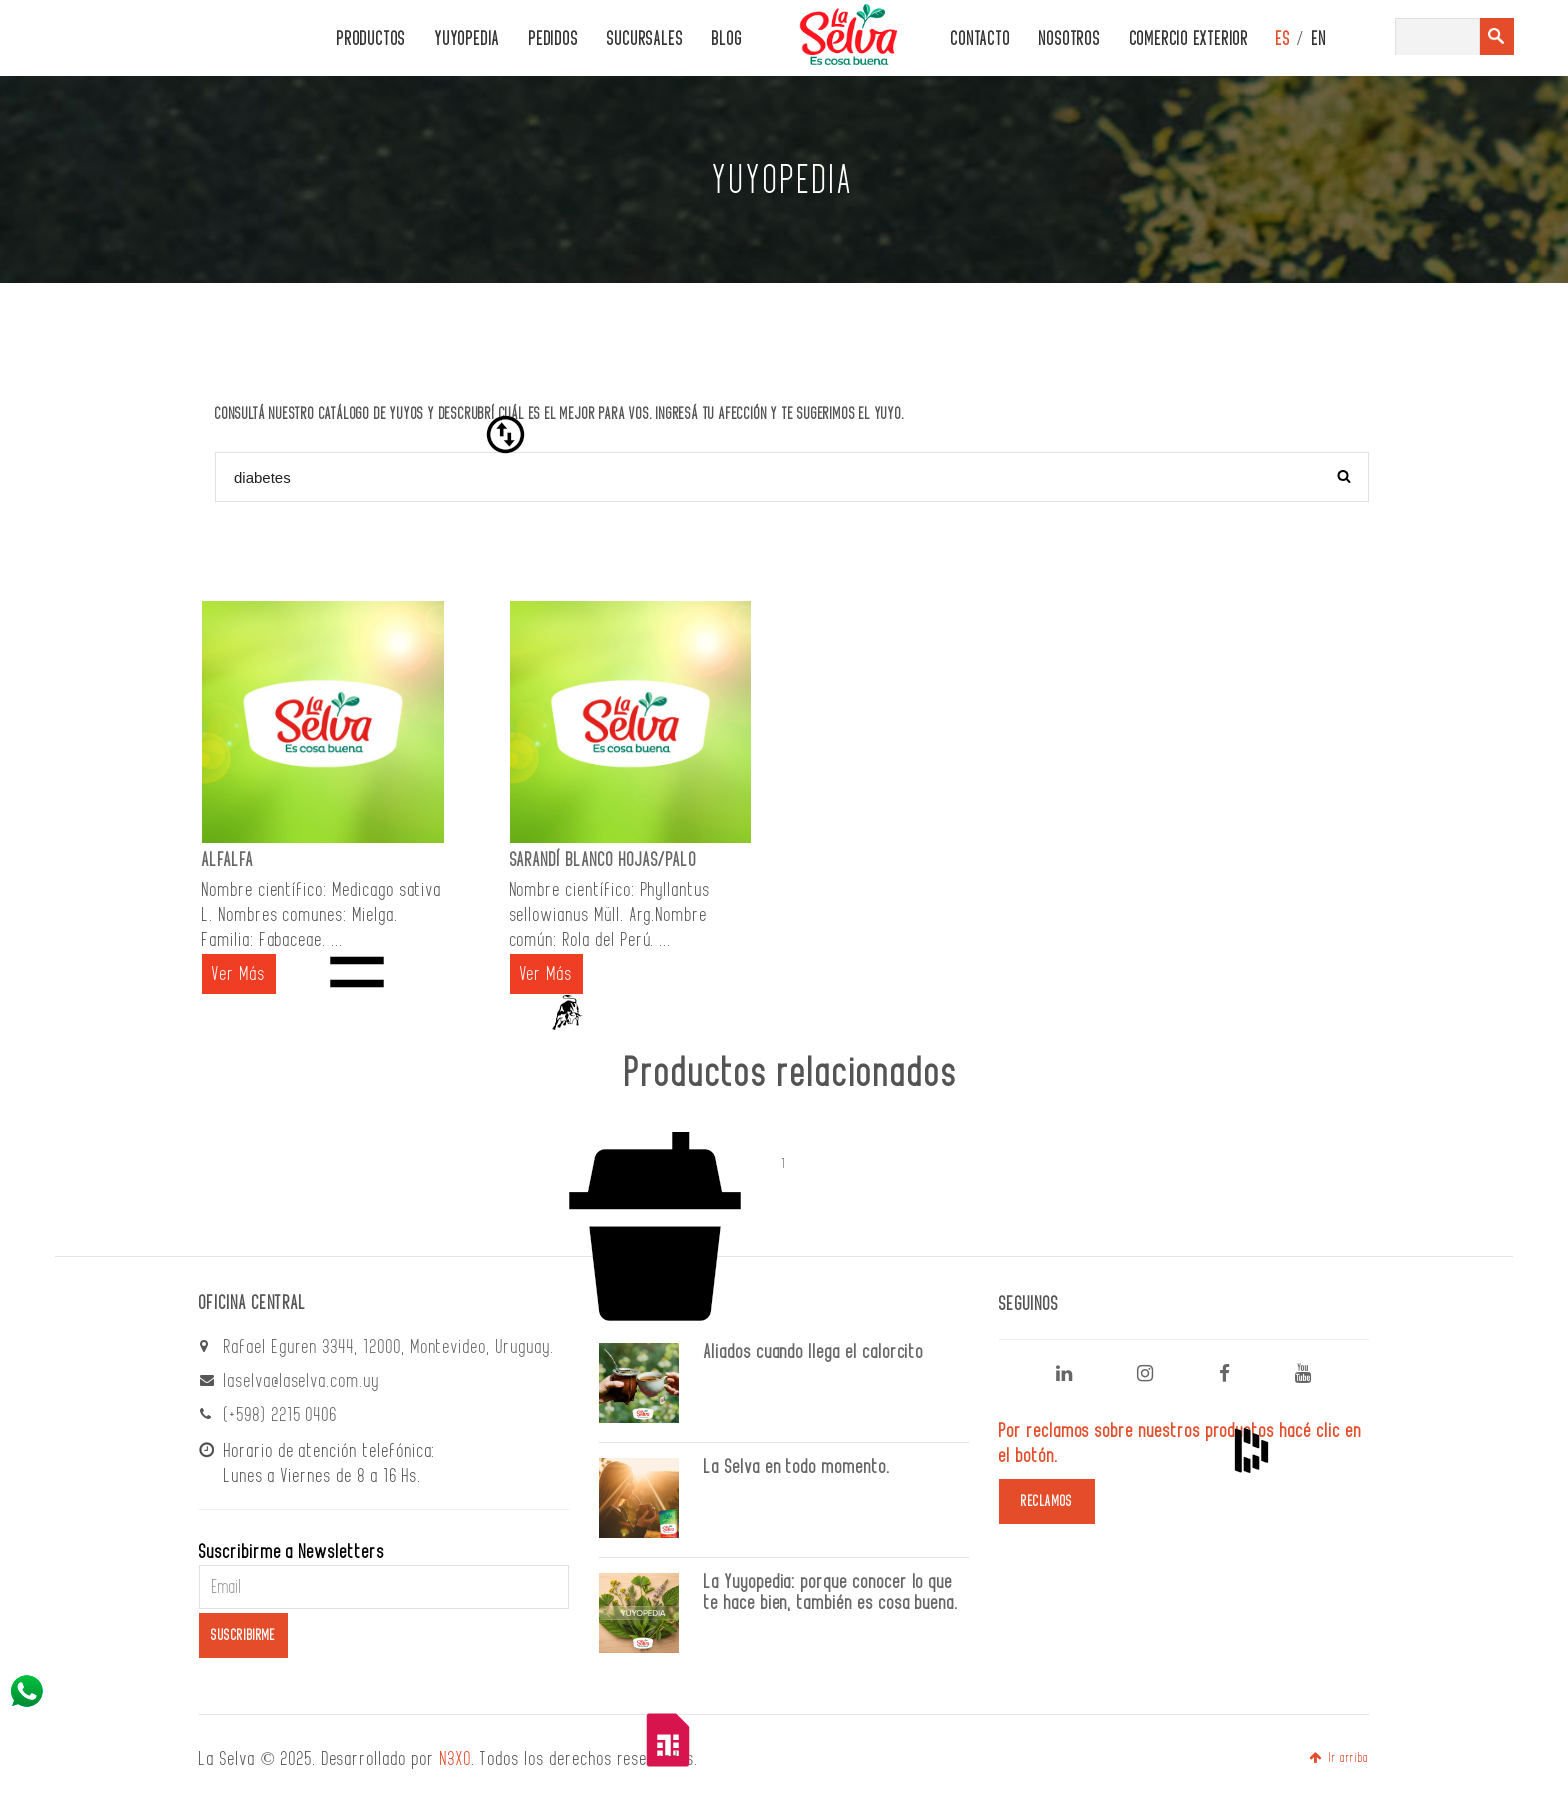 The image size is (1568, 1804). What do you see at coordinates (668, 1740) in the screenshot?
I see `manage sim card settings` at bounding box center [668, 1740].